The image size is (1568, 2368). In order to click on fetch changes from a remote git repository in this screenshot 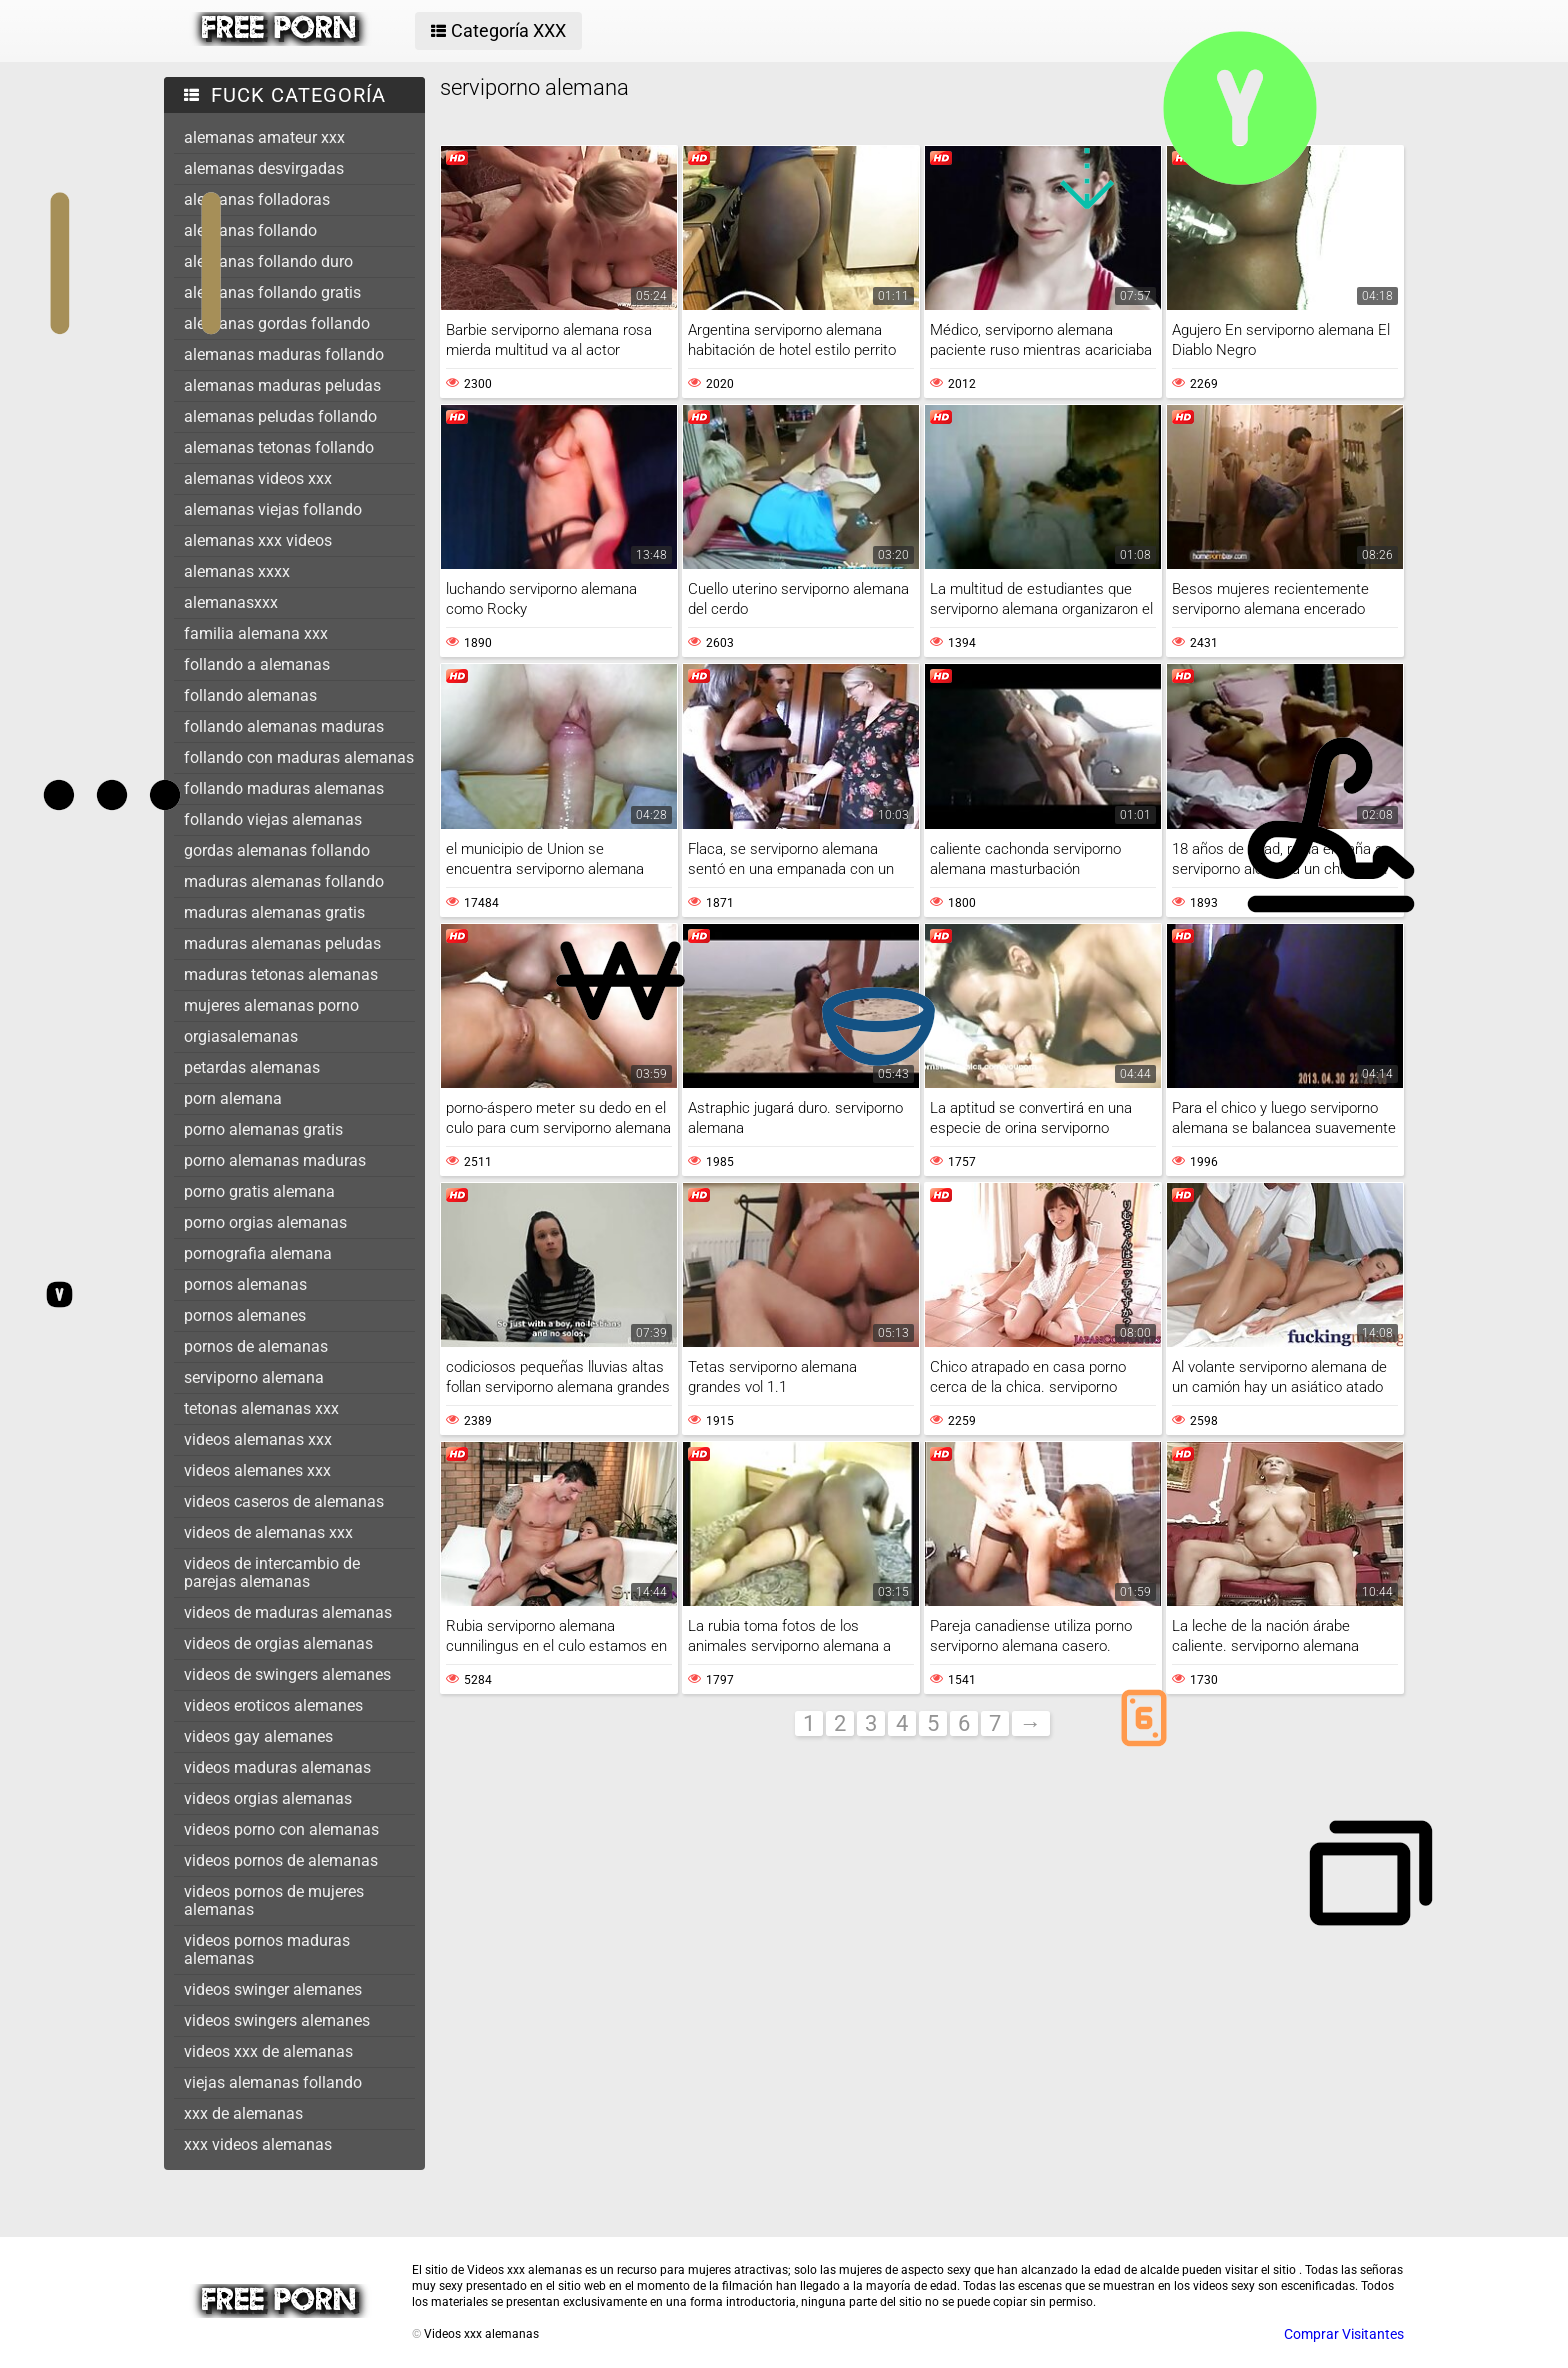, I will do `click(1084, 178)`.